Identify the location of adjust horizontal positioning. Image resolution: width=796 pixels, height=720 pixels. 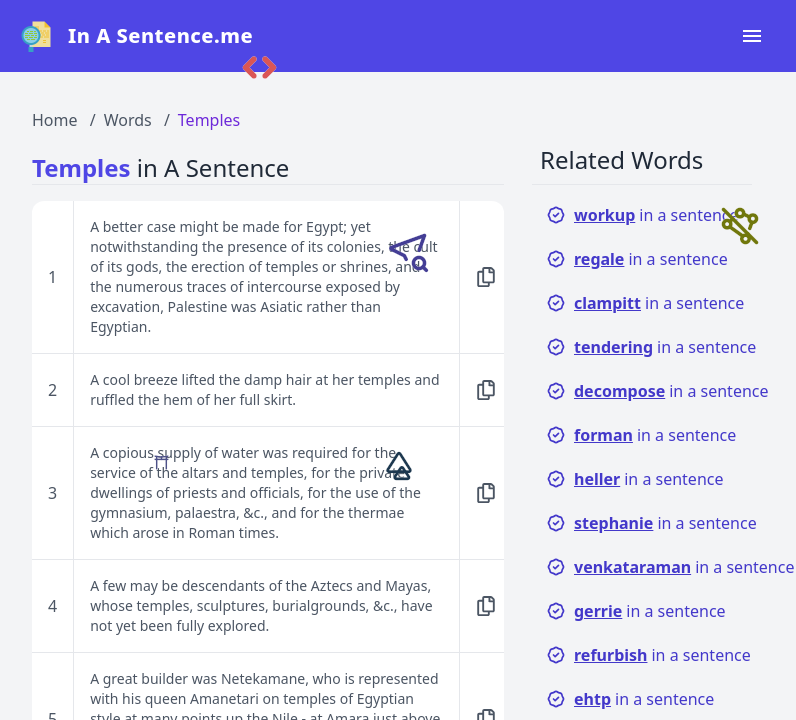
(259, 67).